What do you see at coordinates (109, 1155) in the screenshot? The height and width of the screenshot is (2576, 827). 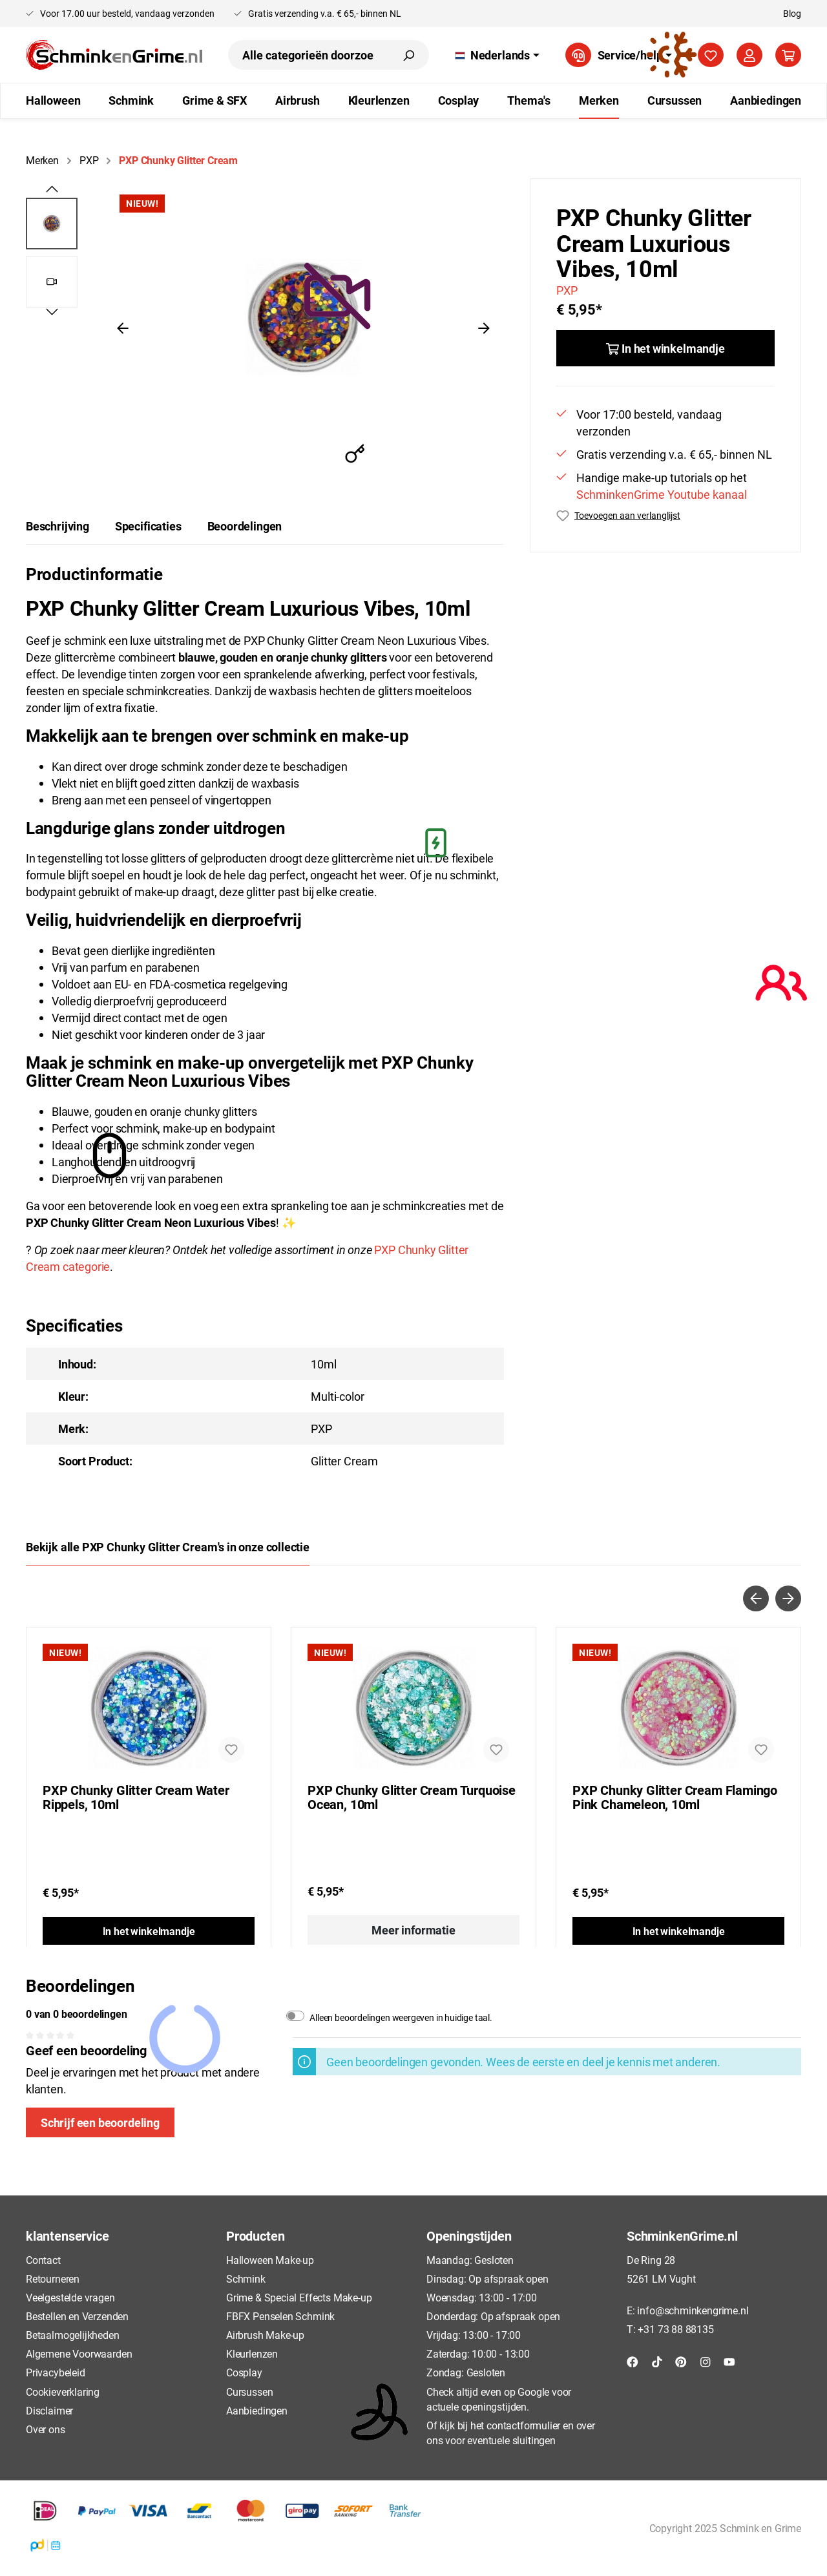 I see `adjust mouse or pointer settings` at bounding box center [109, 1155].